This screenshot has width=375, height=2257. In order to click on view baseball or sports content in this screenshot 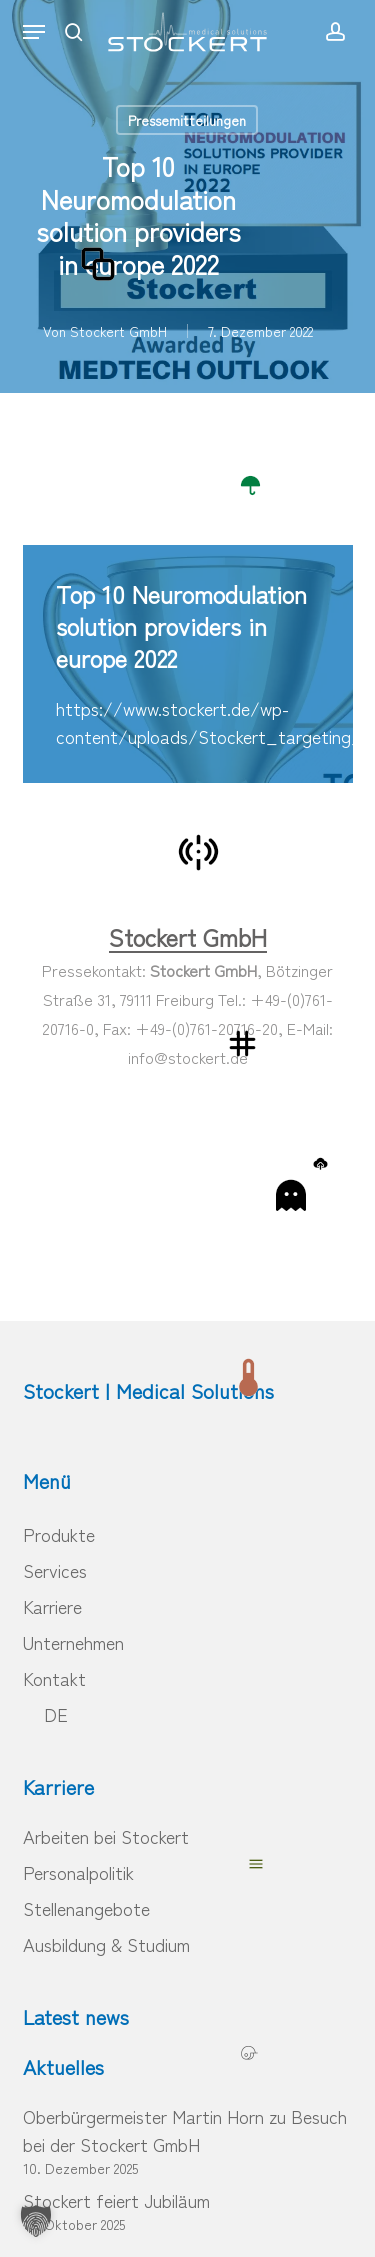, I will do `click(249, 2053)`.